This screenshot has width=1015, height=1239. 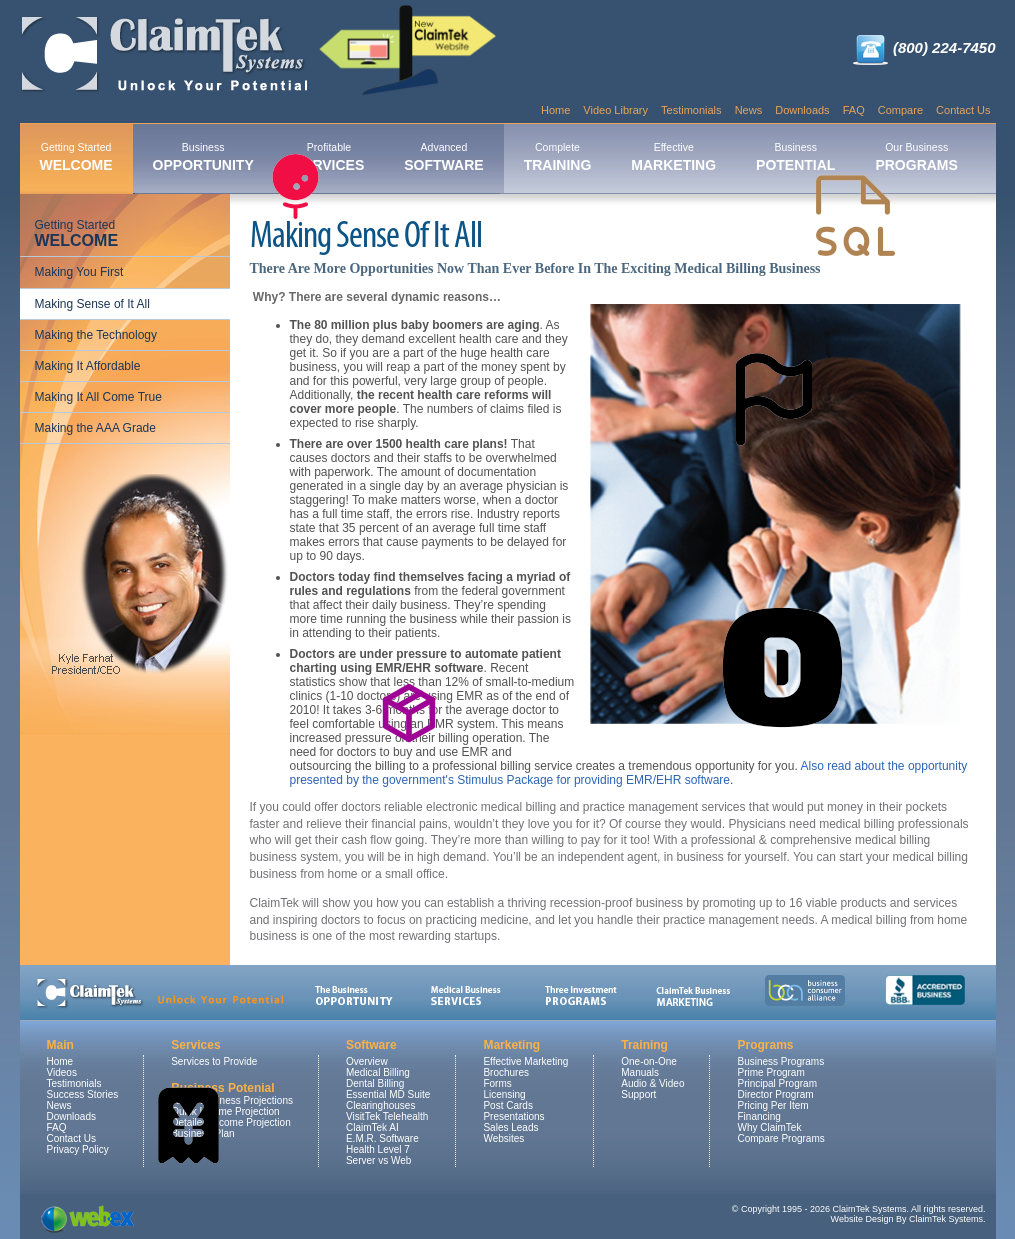 What do you see at coordinates (295, 185) in the screenshot?
I see `access golf or sports-related features` at bounding box center [295, 185].